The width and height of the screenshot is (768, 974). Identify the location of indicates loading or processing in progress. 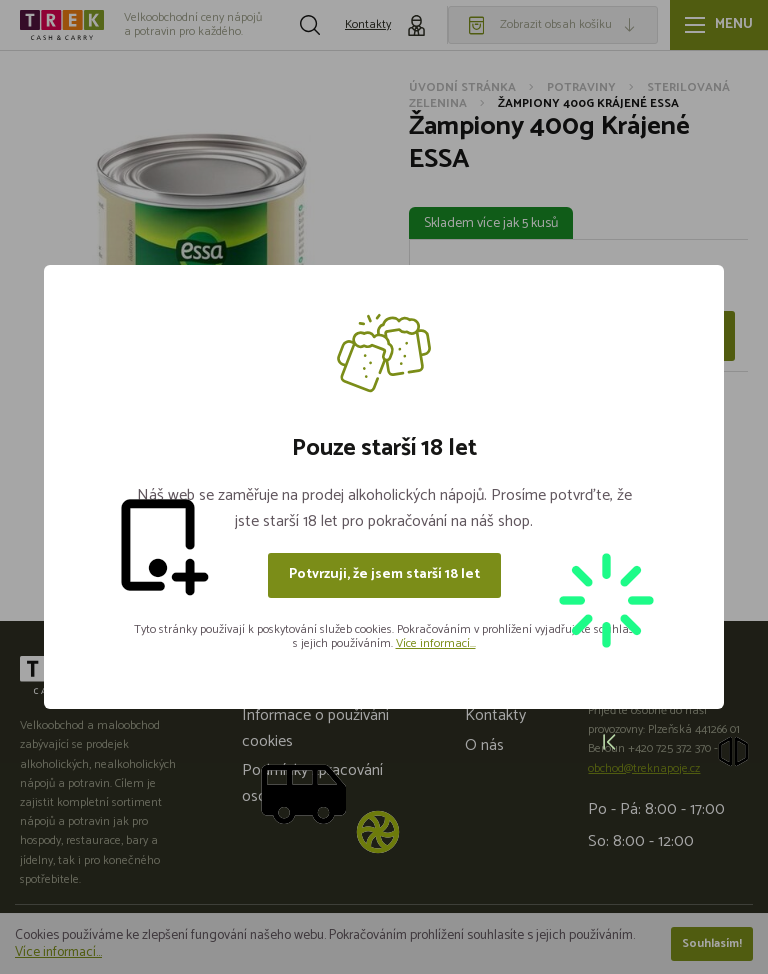
(378, 832).